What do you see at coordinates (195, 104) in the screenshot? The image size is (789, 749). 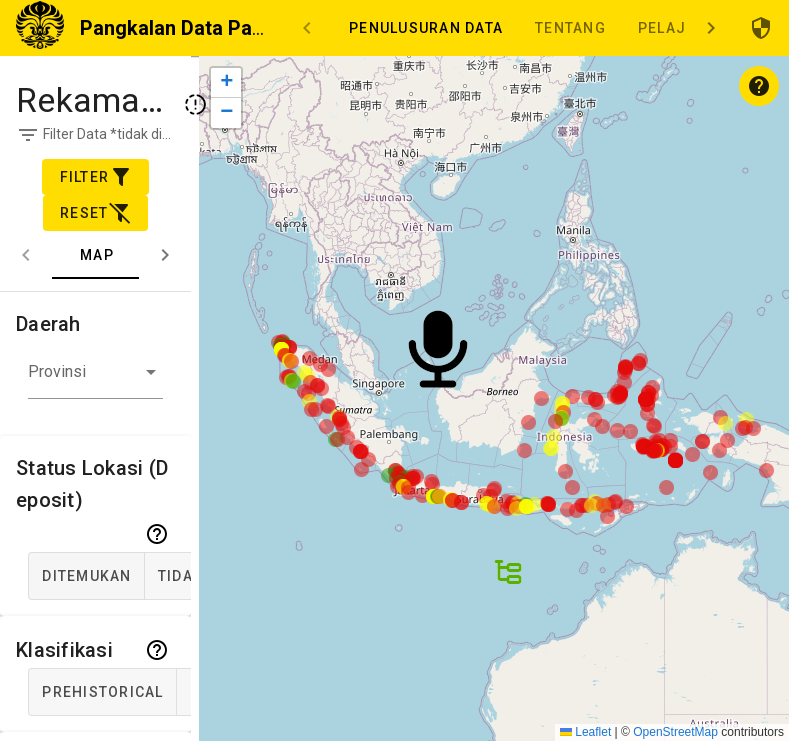 I see `indicates a task in progress with a warning or issue` at bounding box center [195, 104].